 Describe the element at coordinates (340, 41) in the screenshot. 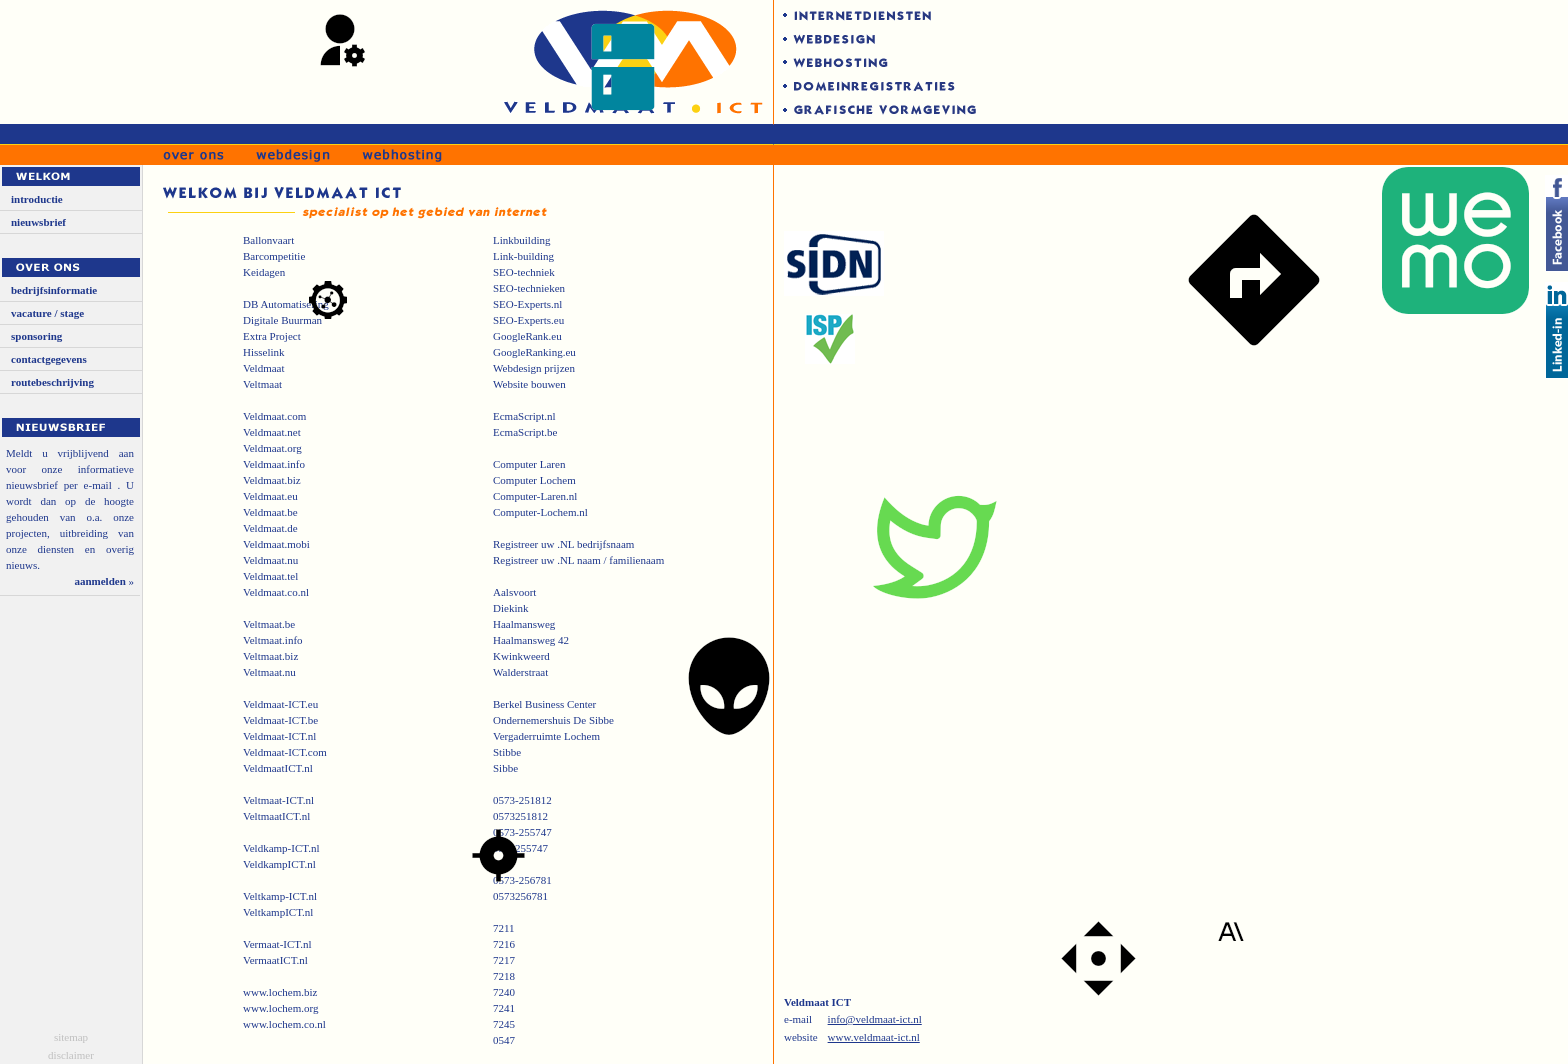

I see `access user account settings` at that location.